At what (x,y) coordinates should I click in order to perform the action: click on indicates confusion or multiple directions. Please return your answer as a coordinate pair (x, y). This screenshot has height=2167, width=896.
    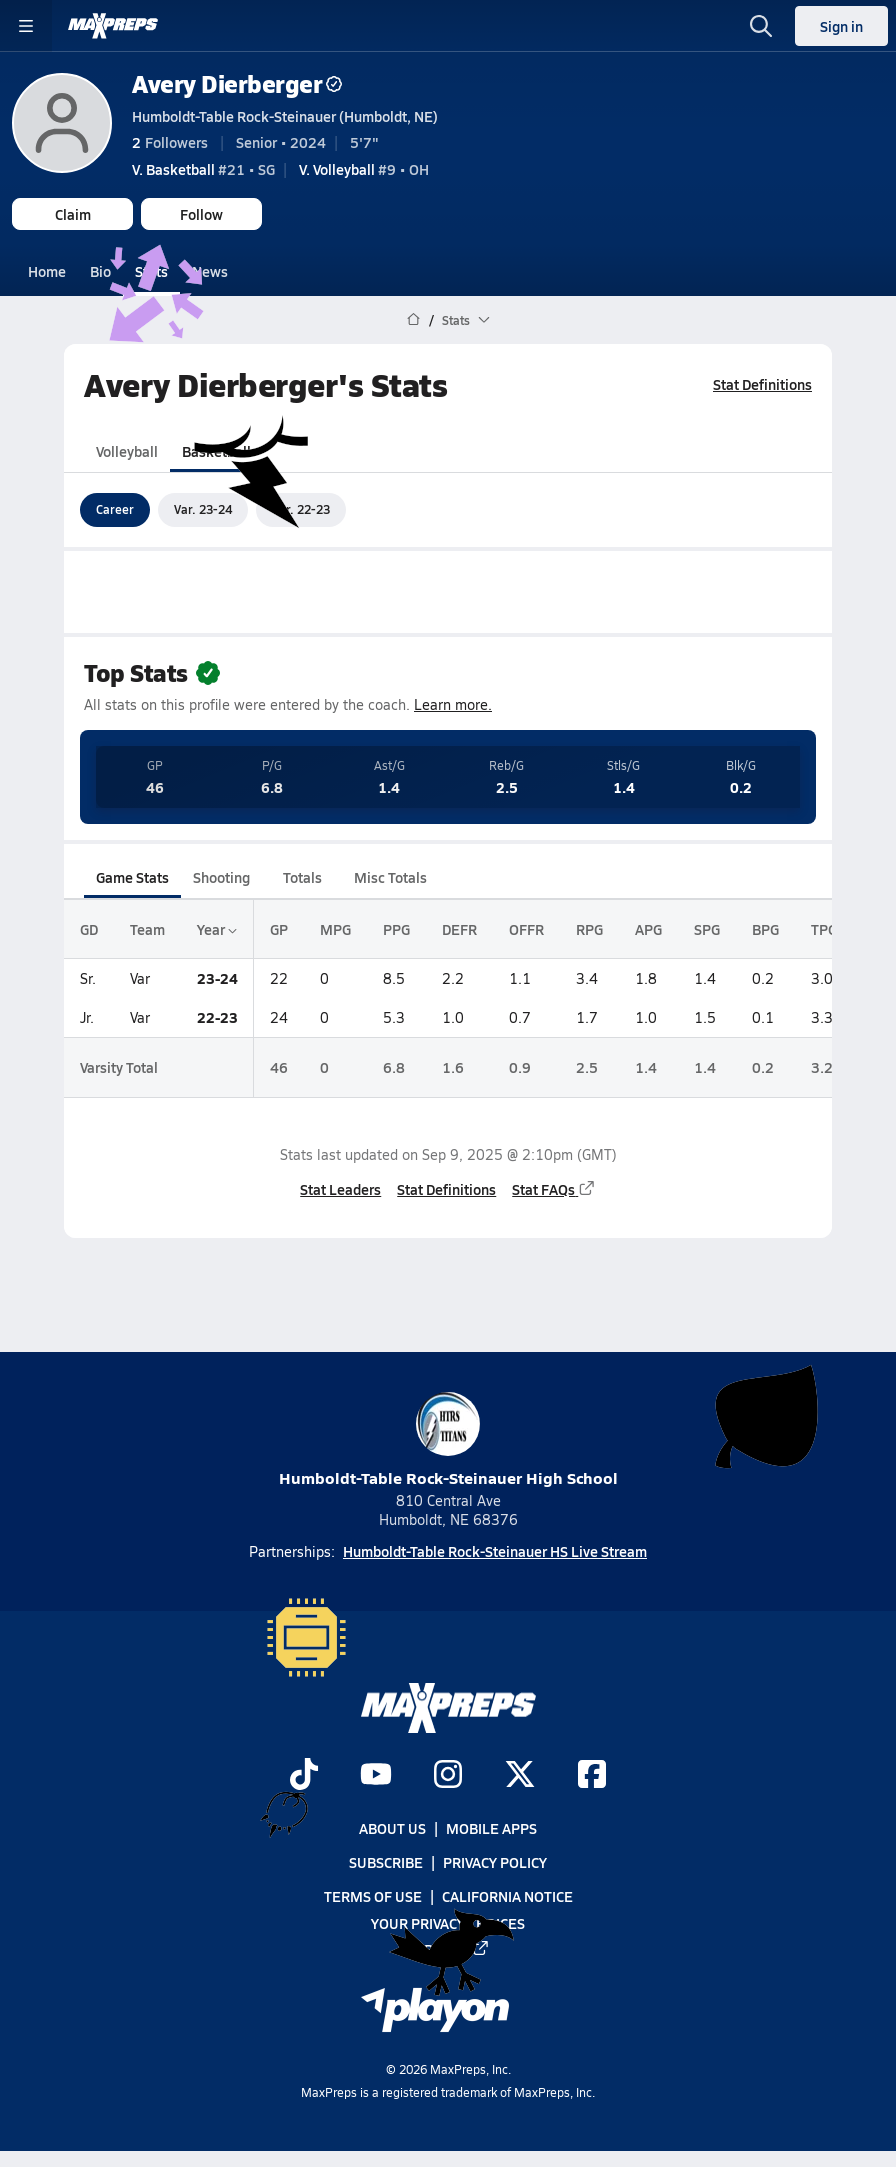
    Looking at the image, I should click on (156, 293).